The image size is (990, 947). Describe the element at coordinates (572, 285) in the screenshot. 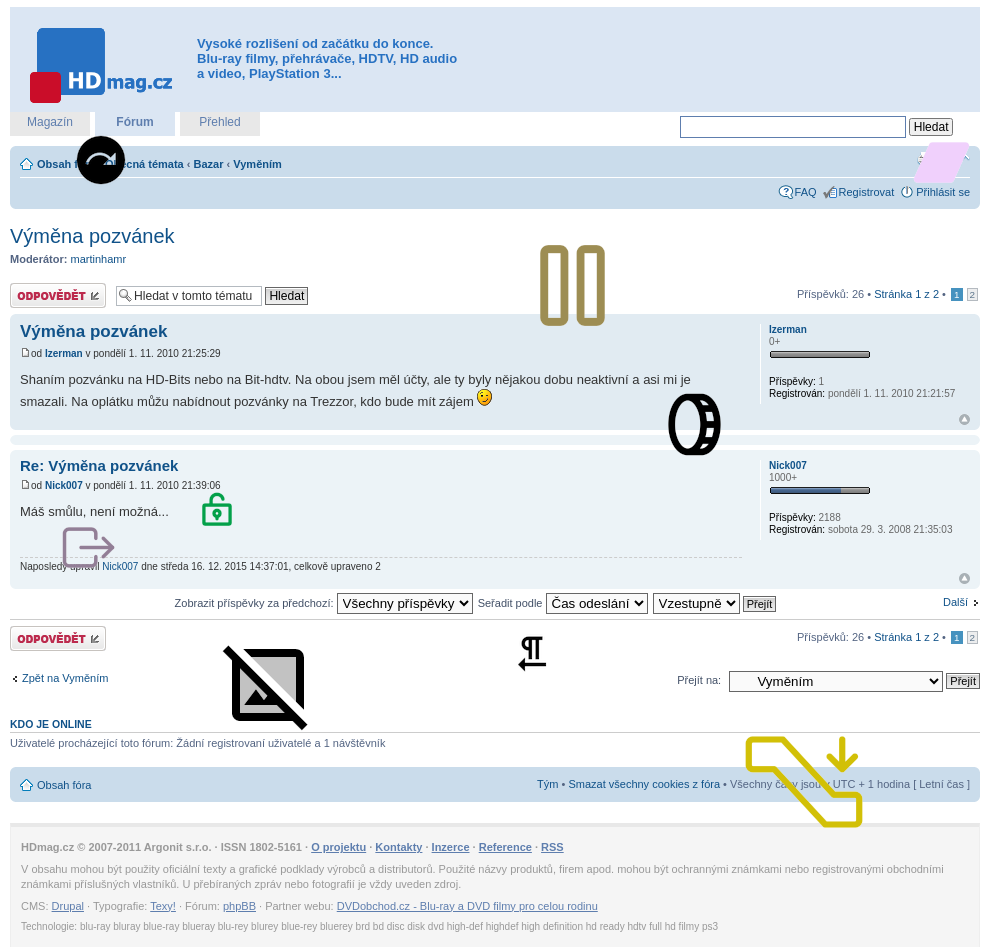

I see `pause media playback` at that location.